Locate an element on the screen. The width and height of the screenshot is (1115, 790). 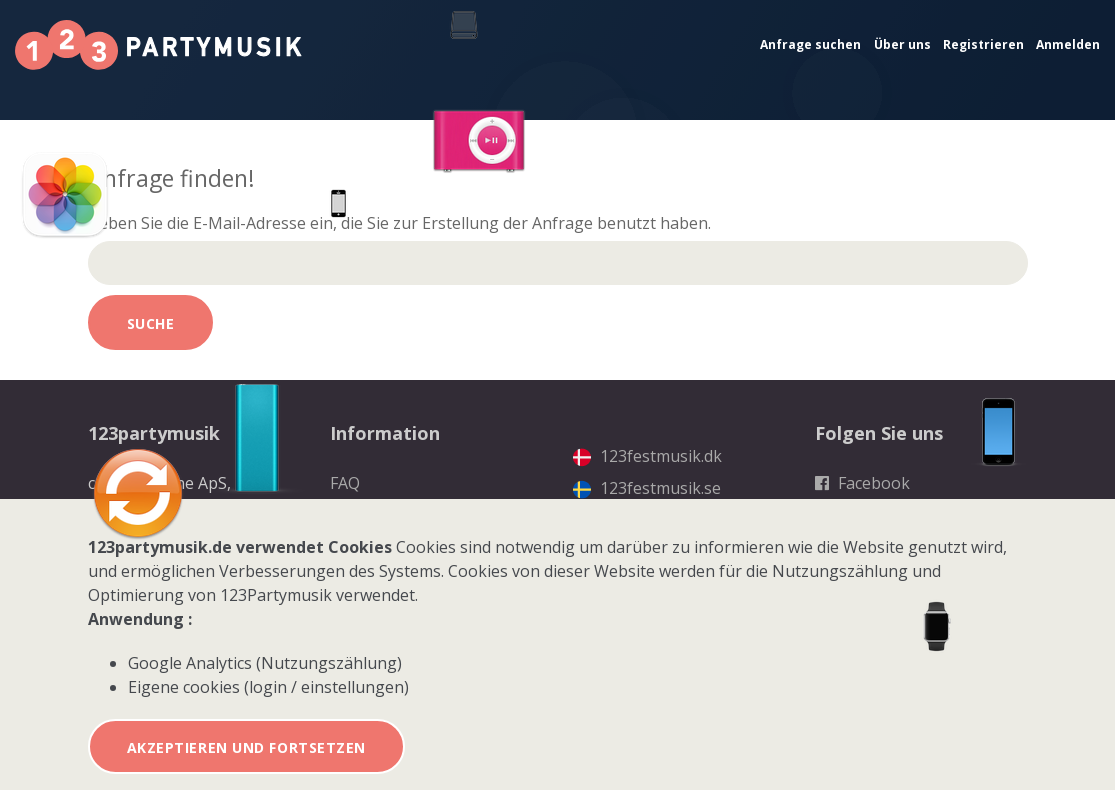
open the Photos app is located at coordinates (65, 194).